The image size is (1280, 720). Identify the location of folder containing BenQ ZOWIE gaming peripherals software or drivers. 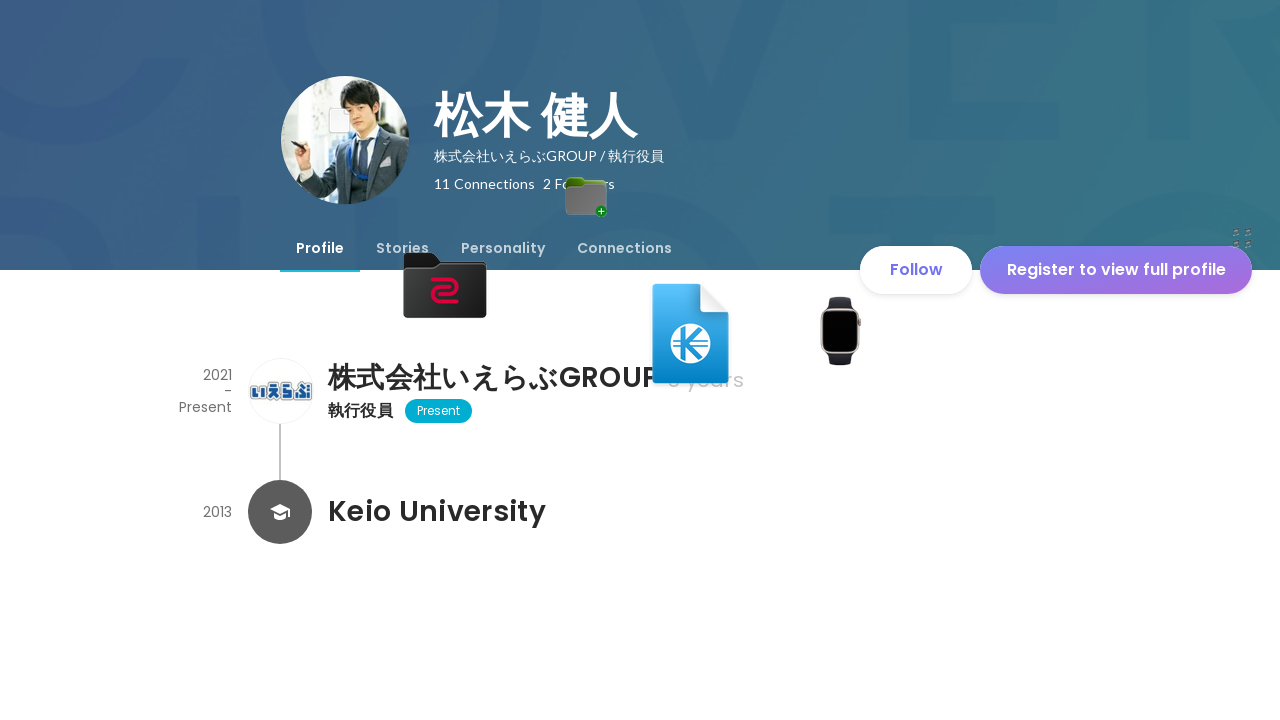
(444, 287).